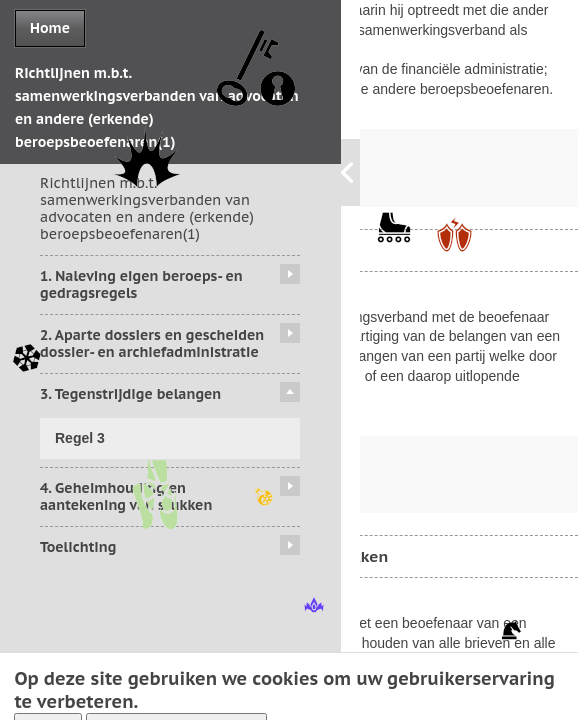  What do you see at coordinates (256, 68) in the screenshot?
I see `lock or unlock a game item` at bounding box center [256, 68].